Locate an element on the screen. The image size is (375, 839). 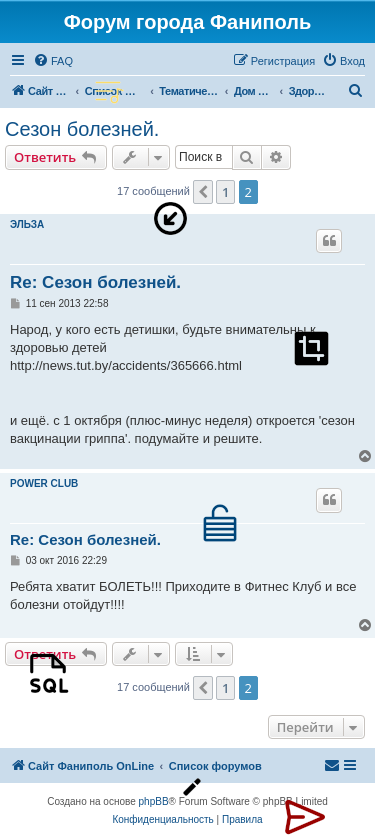
crop an image or photo is located at coordinates (311, 348).